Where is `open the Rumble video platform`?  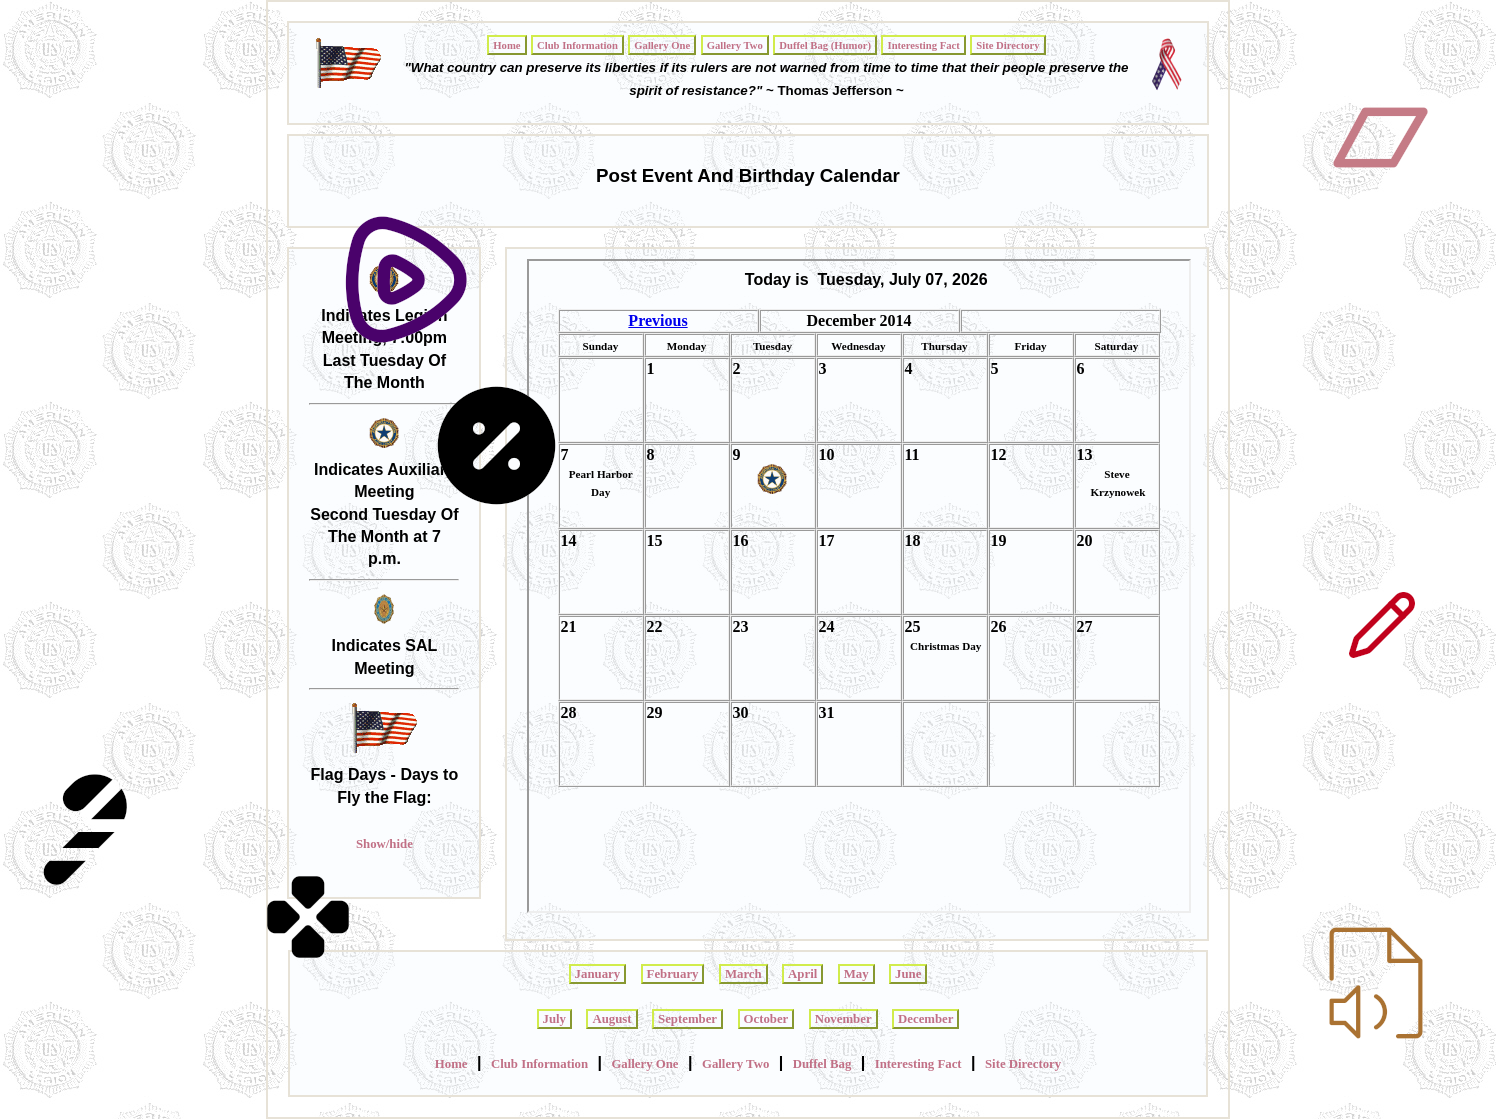 open the Rumble video platform is located at coordinates (402, 279).